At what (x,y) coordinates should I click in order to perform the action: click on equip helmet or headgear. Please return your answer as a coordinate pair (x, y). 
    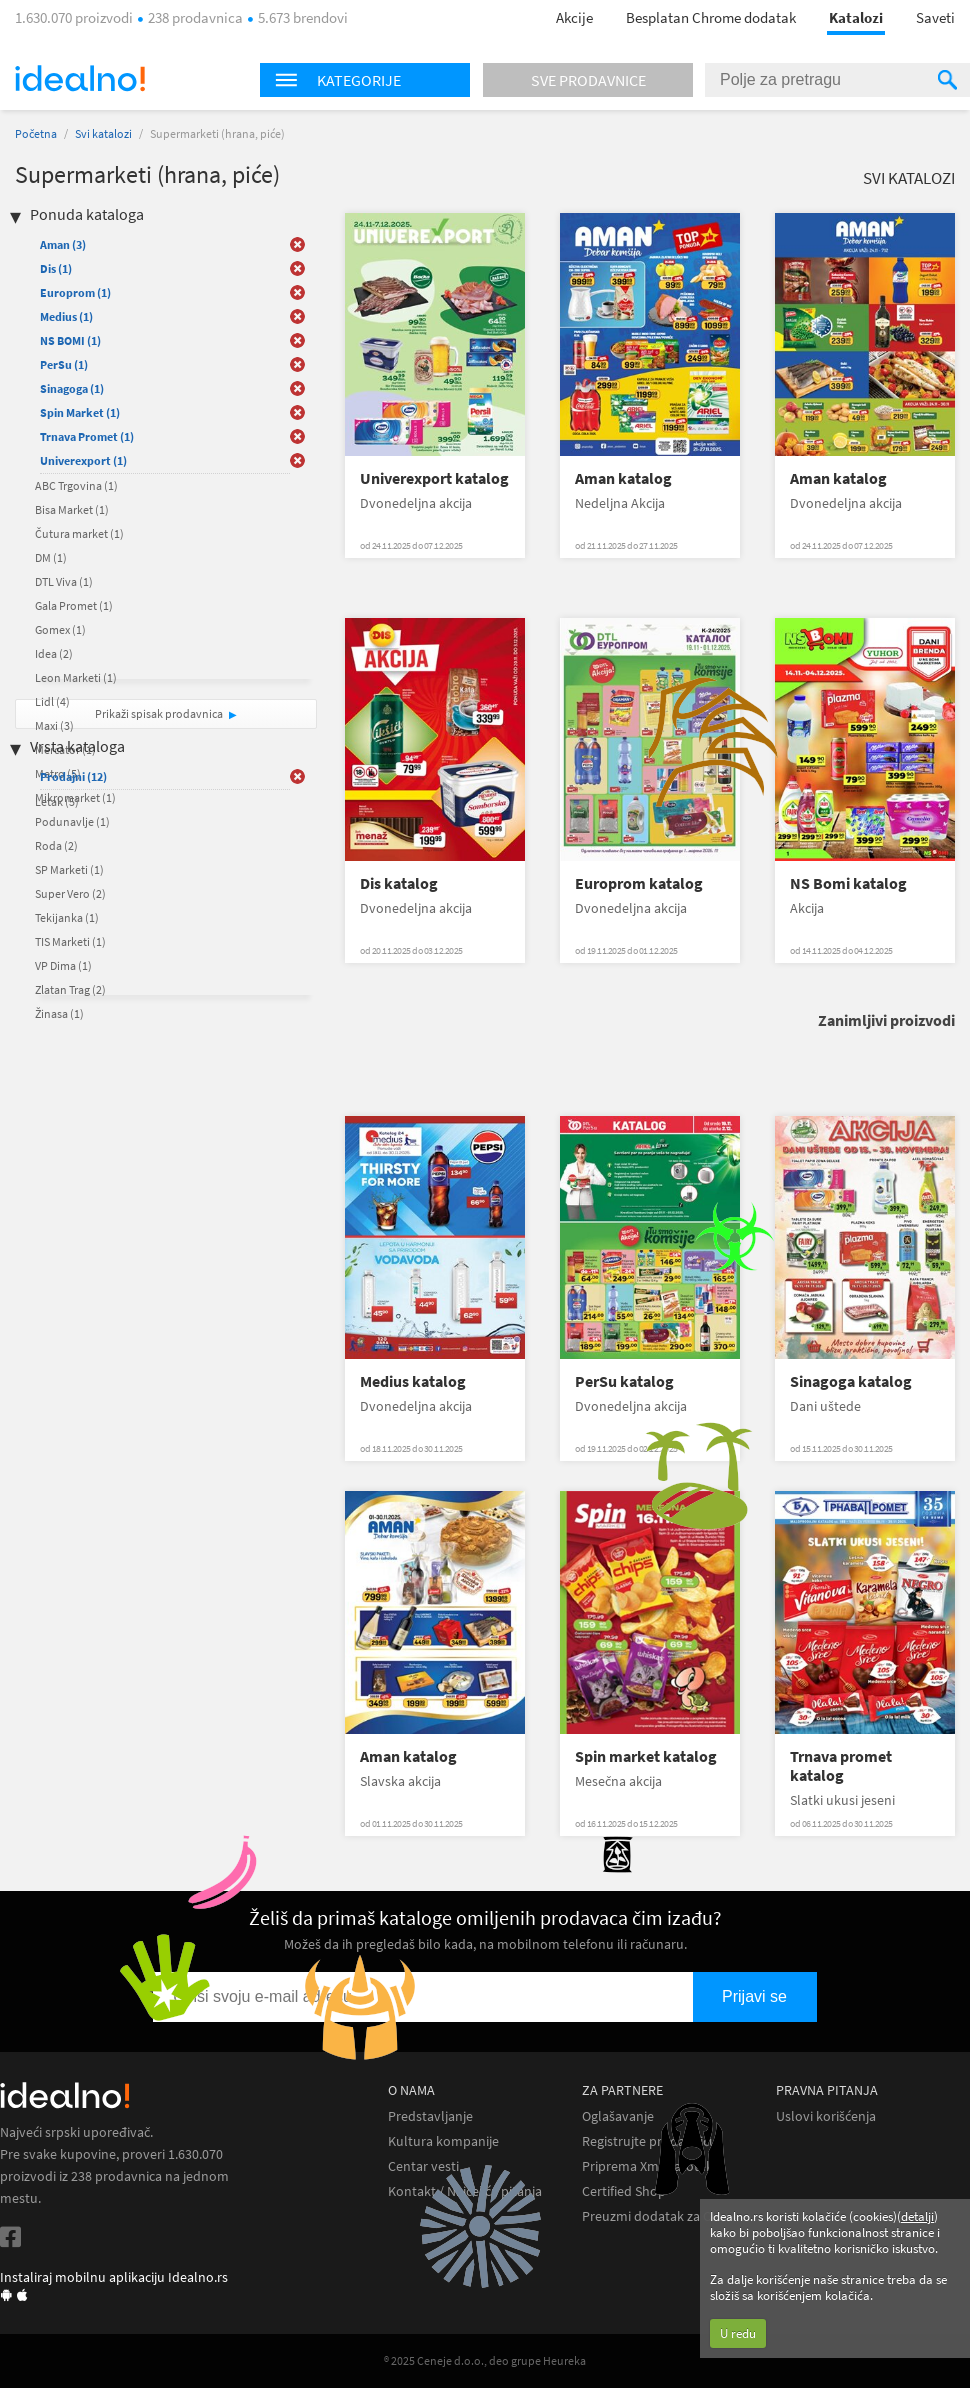
    Looking at the image, I should click on (360, 2007).